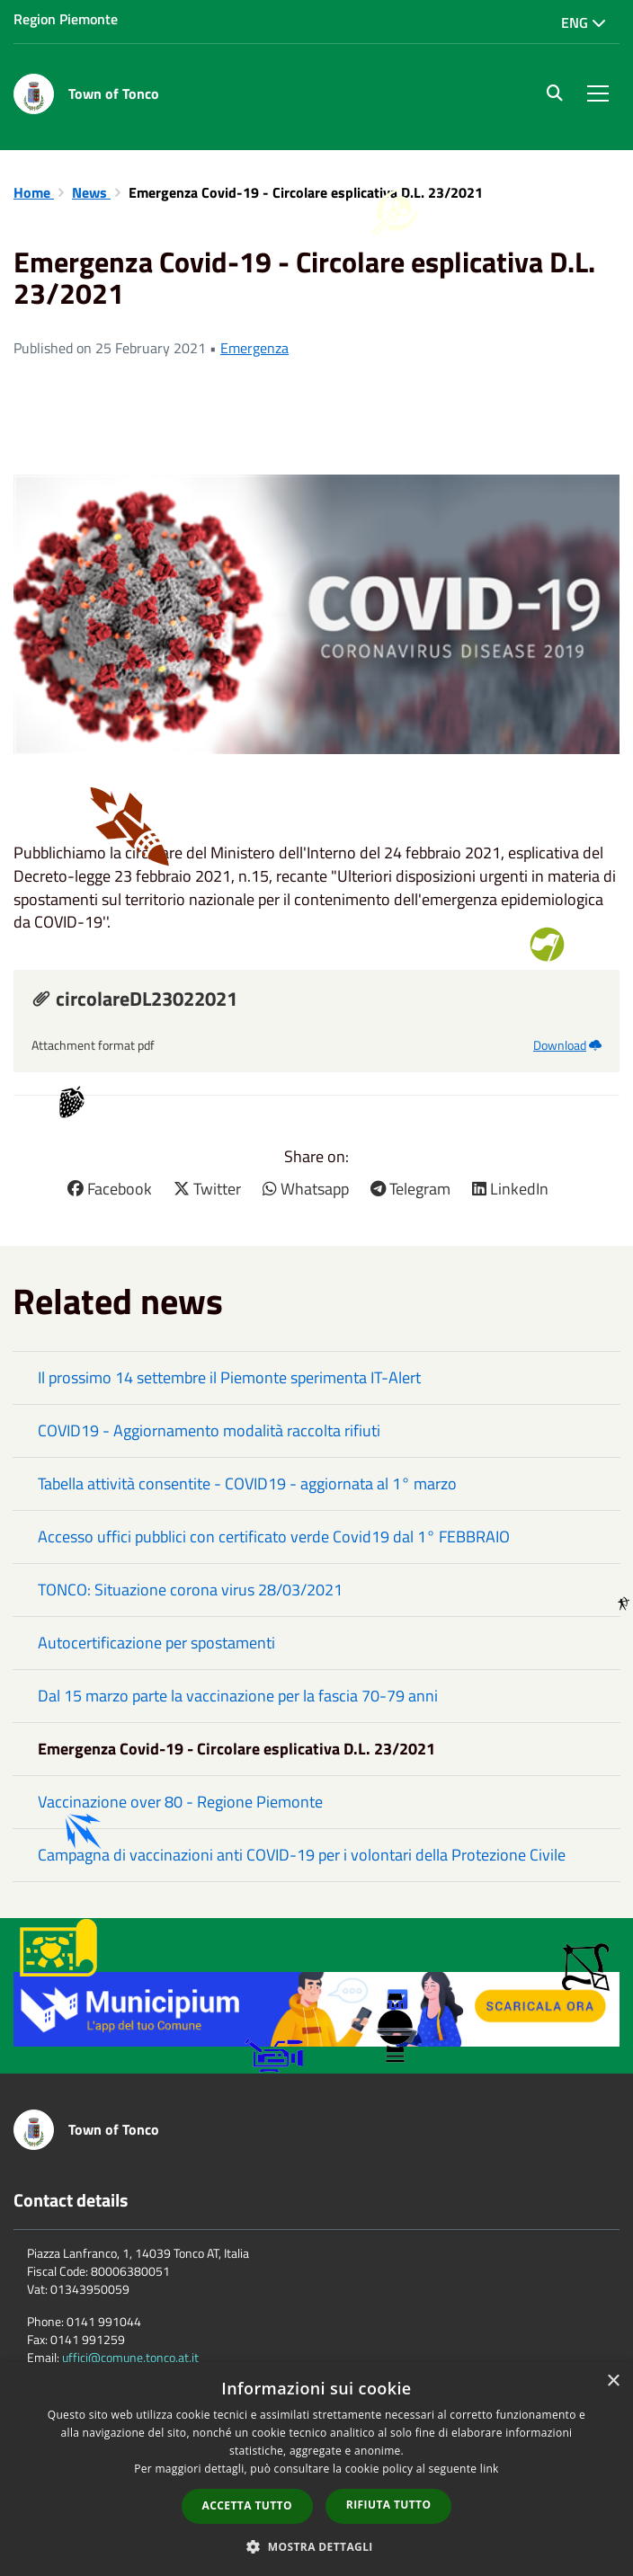 This screenshot has height=2576, width=633. I want to click on select bow and arrow weapon, so click(585, 1967).